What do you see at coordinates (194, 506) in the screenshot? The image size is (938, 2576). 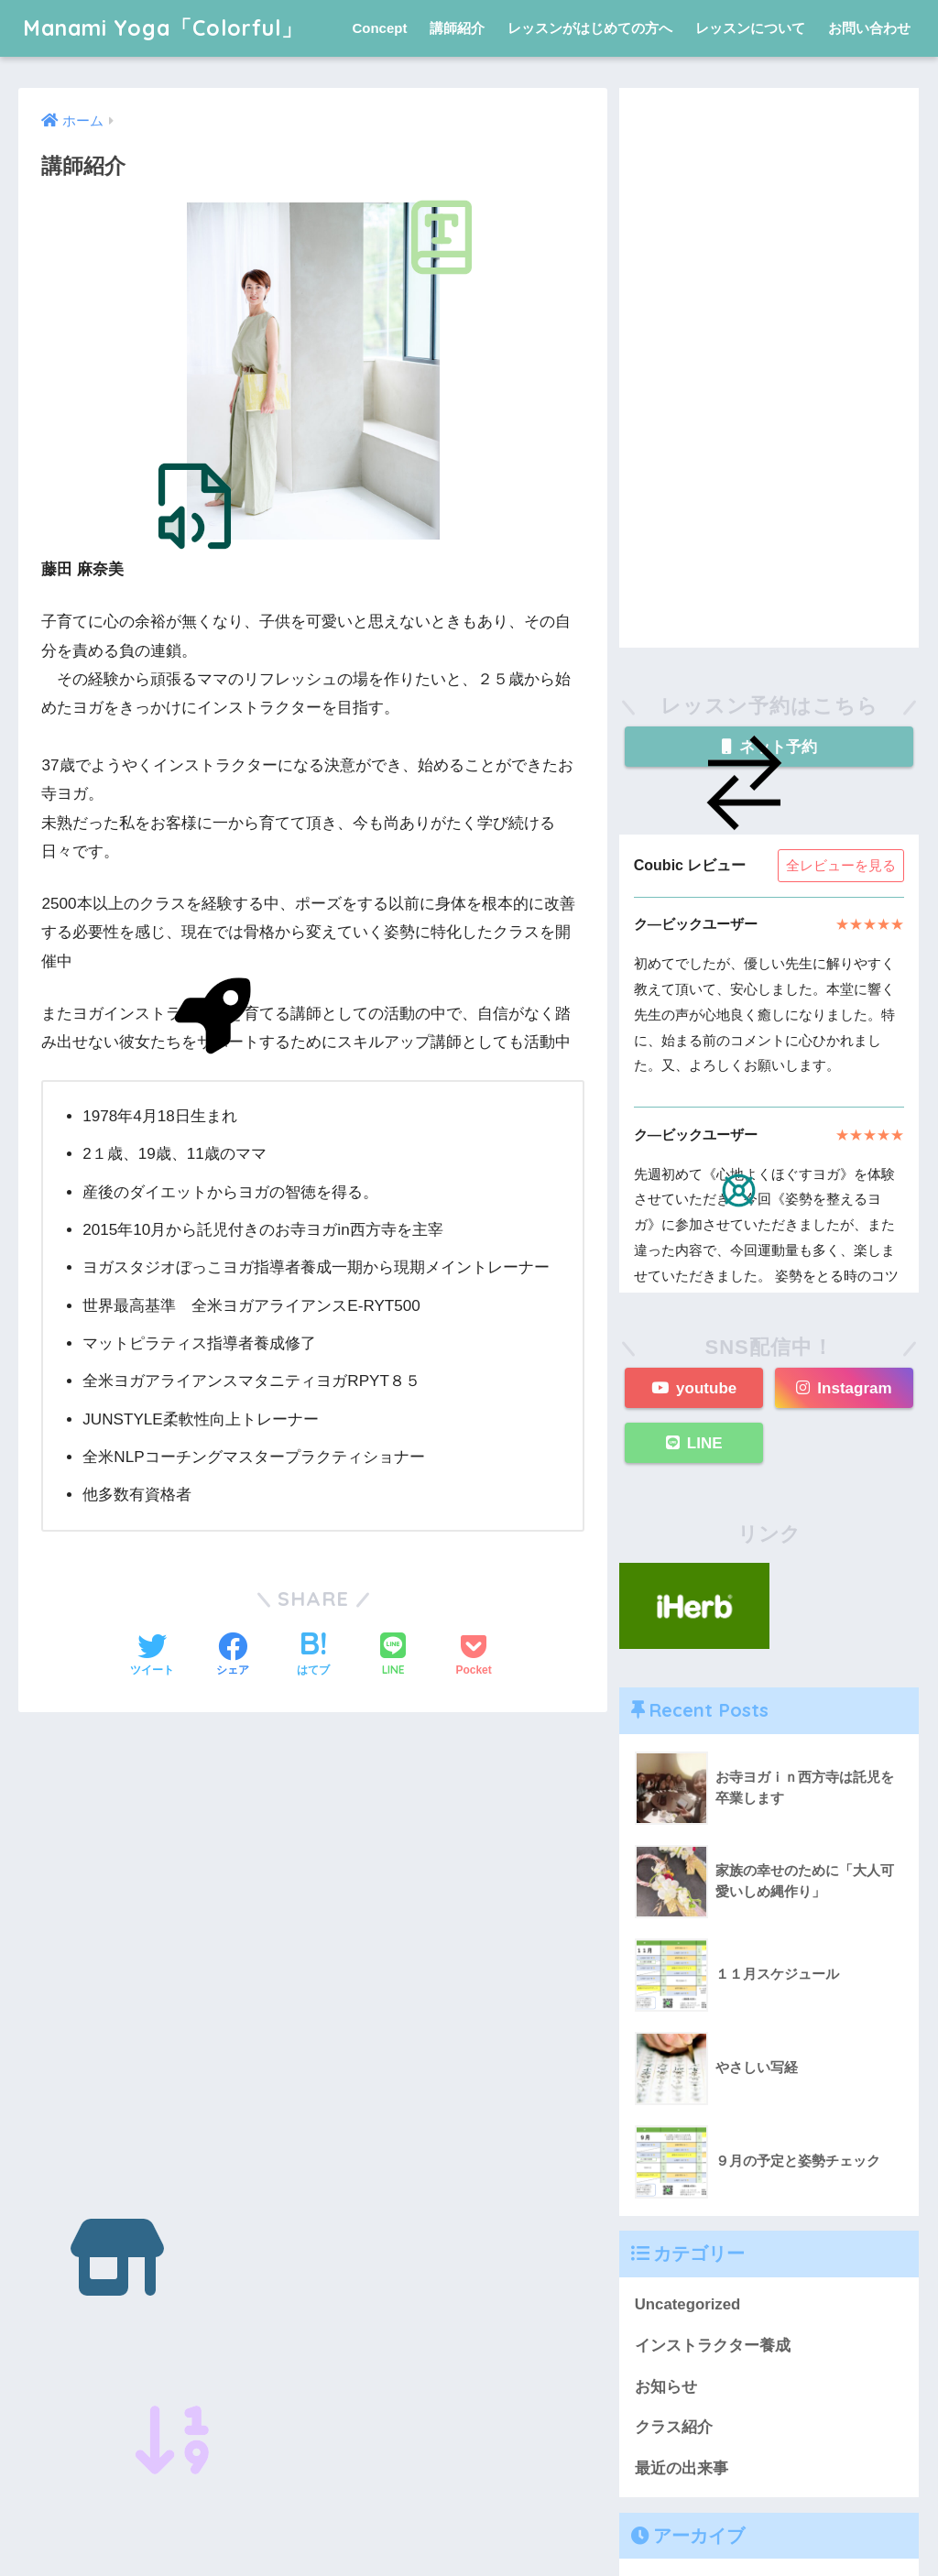 I see `open an audio file` at bounding box center [194, 506].